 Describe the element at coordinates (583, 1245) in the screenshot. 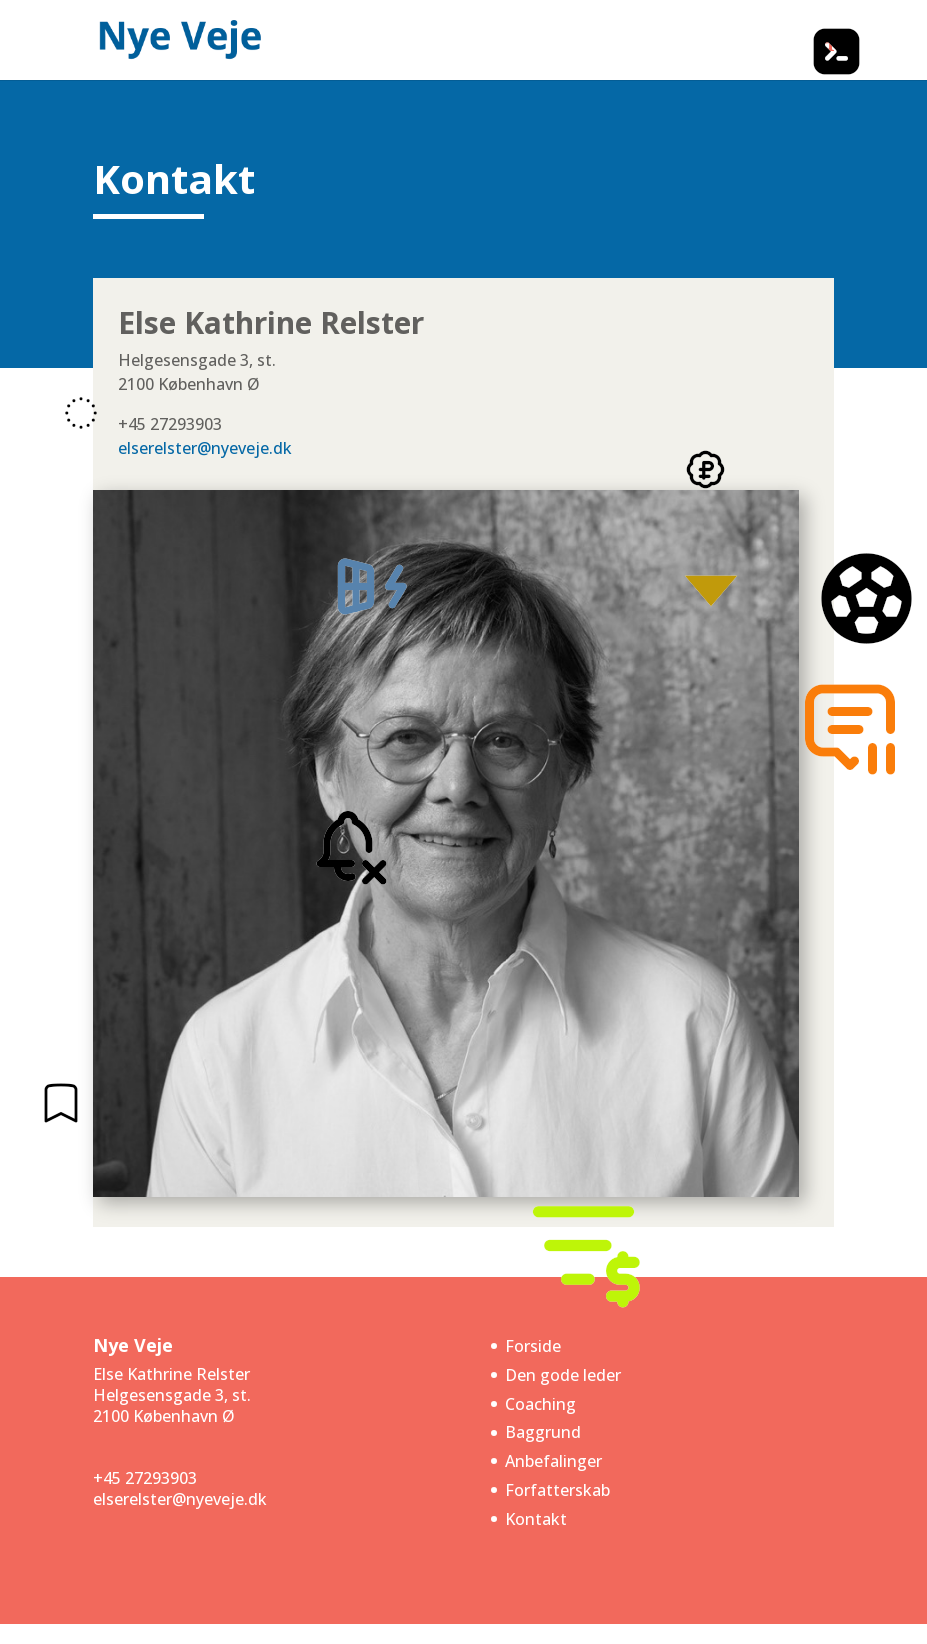

I see `filter results by price or cost` at that location.